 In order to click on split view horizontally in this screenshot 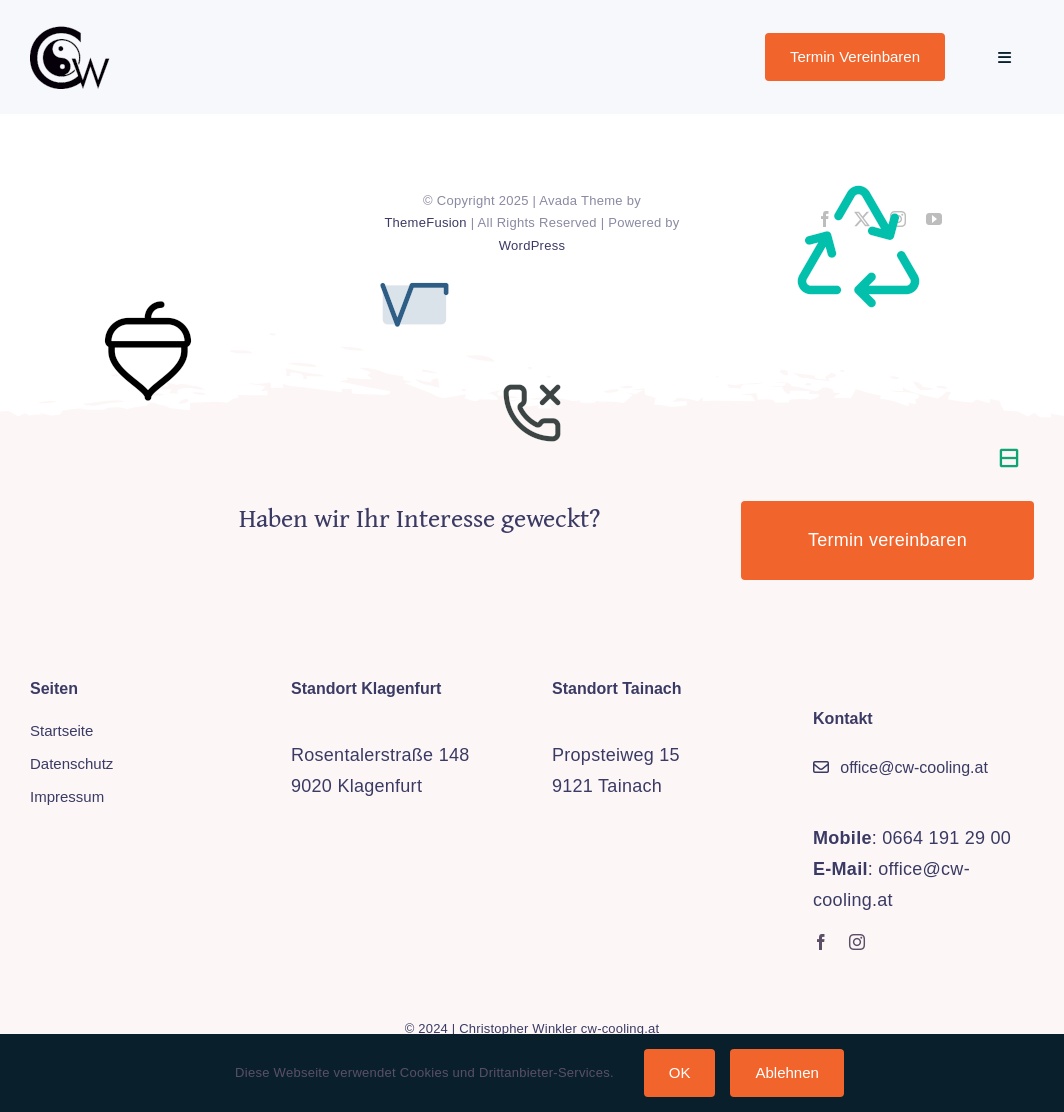, I will do `click(1009, 458)`.